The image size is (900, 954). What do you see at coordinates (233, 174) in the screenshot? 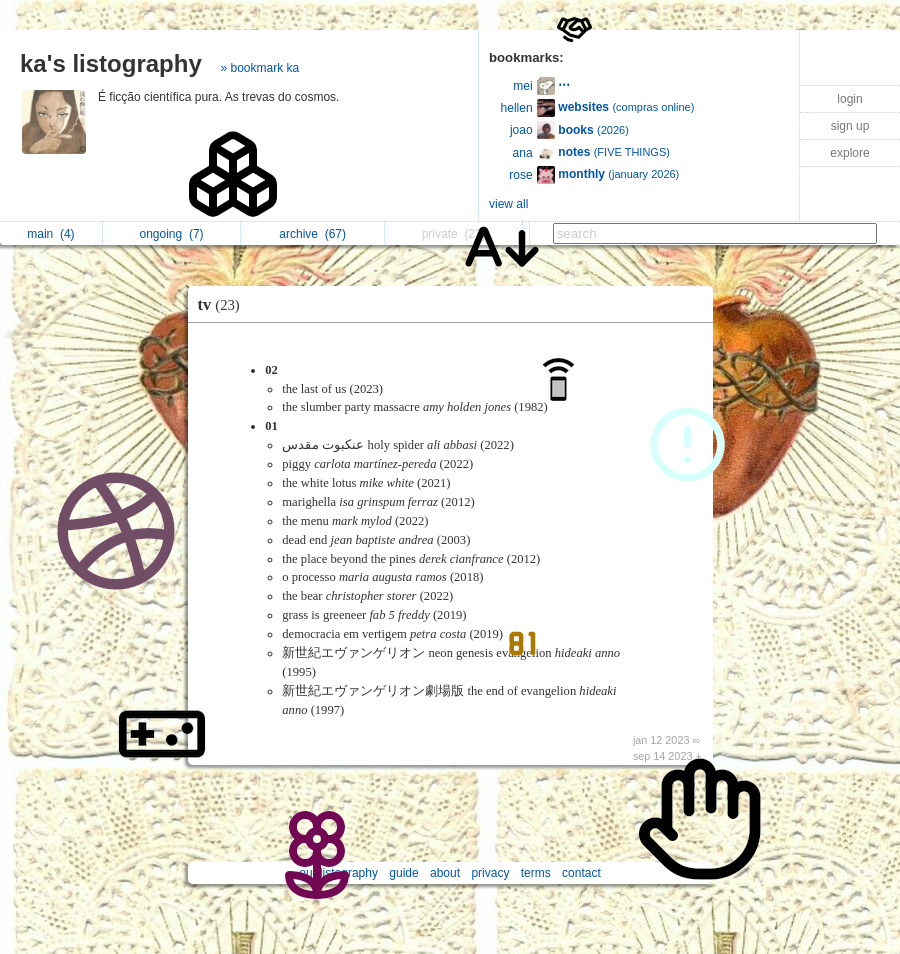
I see `view inventory or packages` at bounding box center [233, 174].